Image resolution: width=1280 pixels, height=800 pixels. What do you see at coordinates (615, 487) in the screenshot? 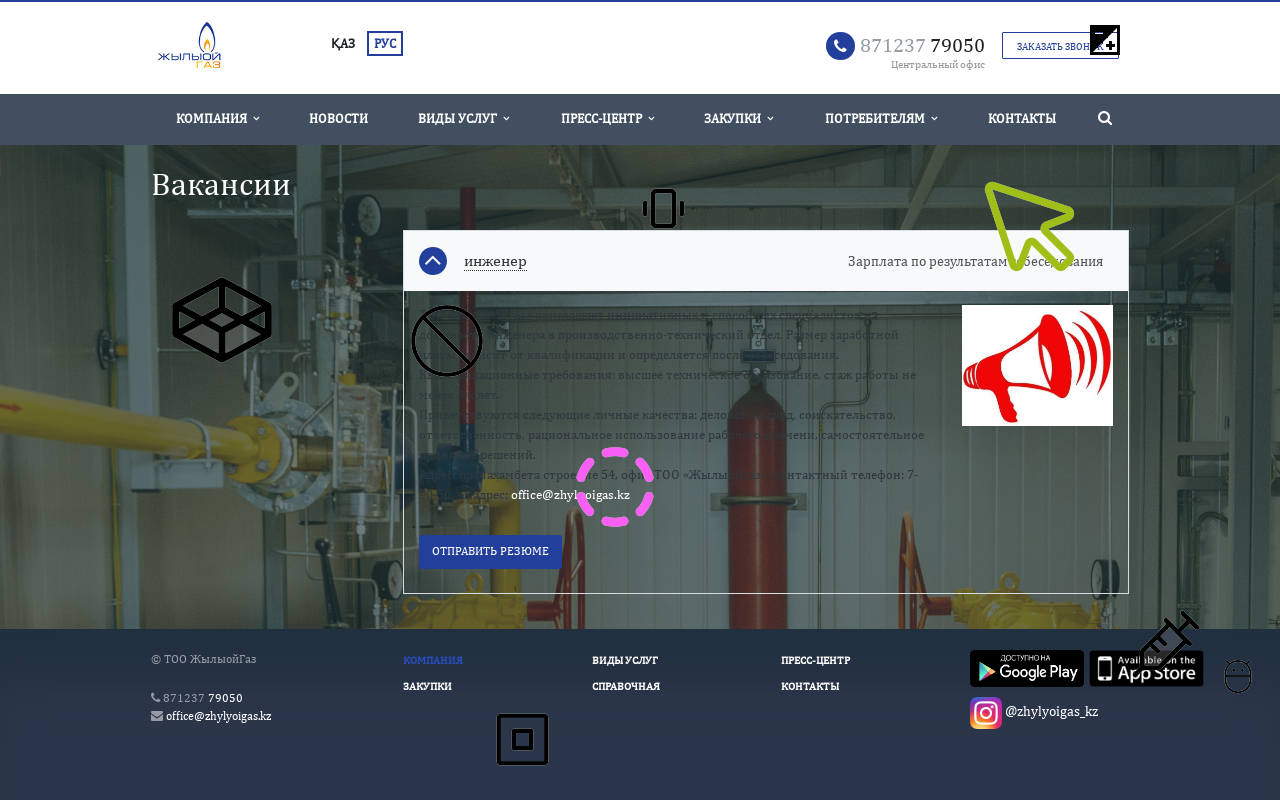
I see `indicates loading or processing in progress` at bounding box center [615, 487].